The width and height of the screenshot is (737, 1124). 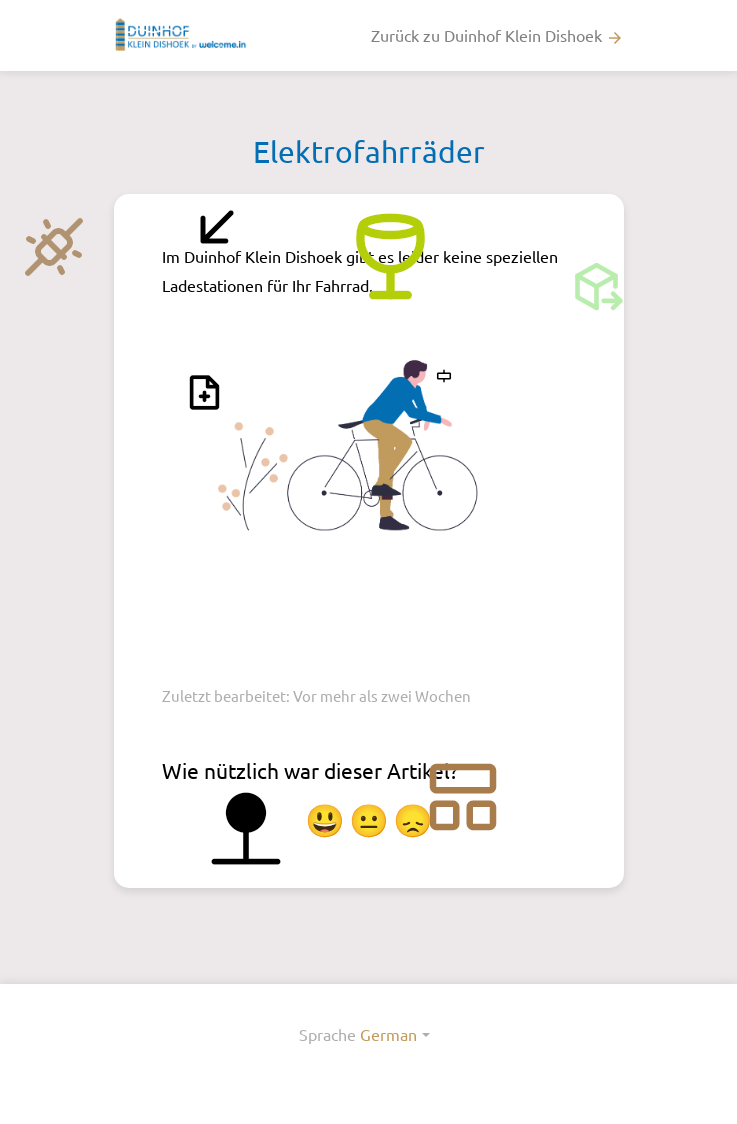 What do you see at coordinates (246, 830) in the screenshot?
I see `mark a location on the map` at bounding box center [246, 830].